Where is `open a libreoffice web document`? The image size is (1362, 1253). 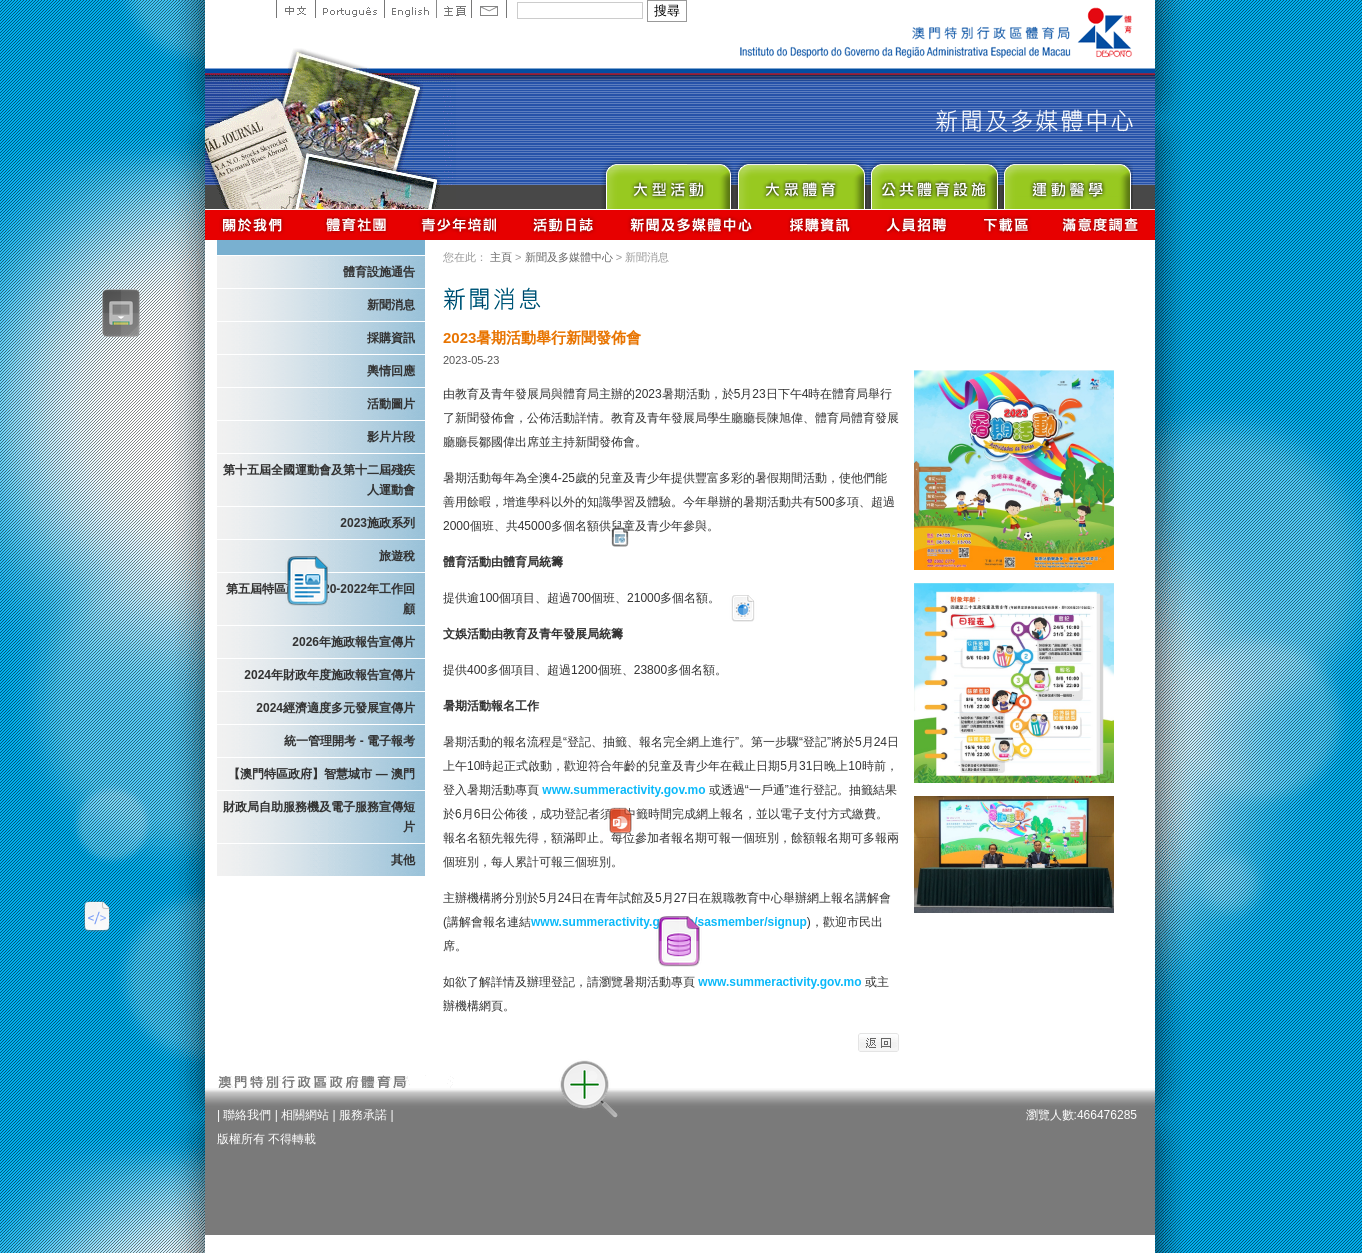 open a libreoffice web document is located at coordinates (620, 537).